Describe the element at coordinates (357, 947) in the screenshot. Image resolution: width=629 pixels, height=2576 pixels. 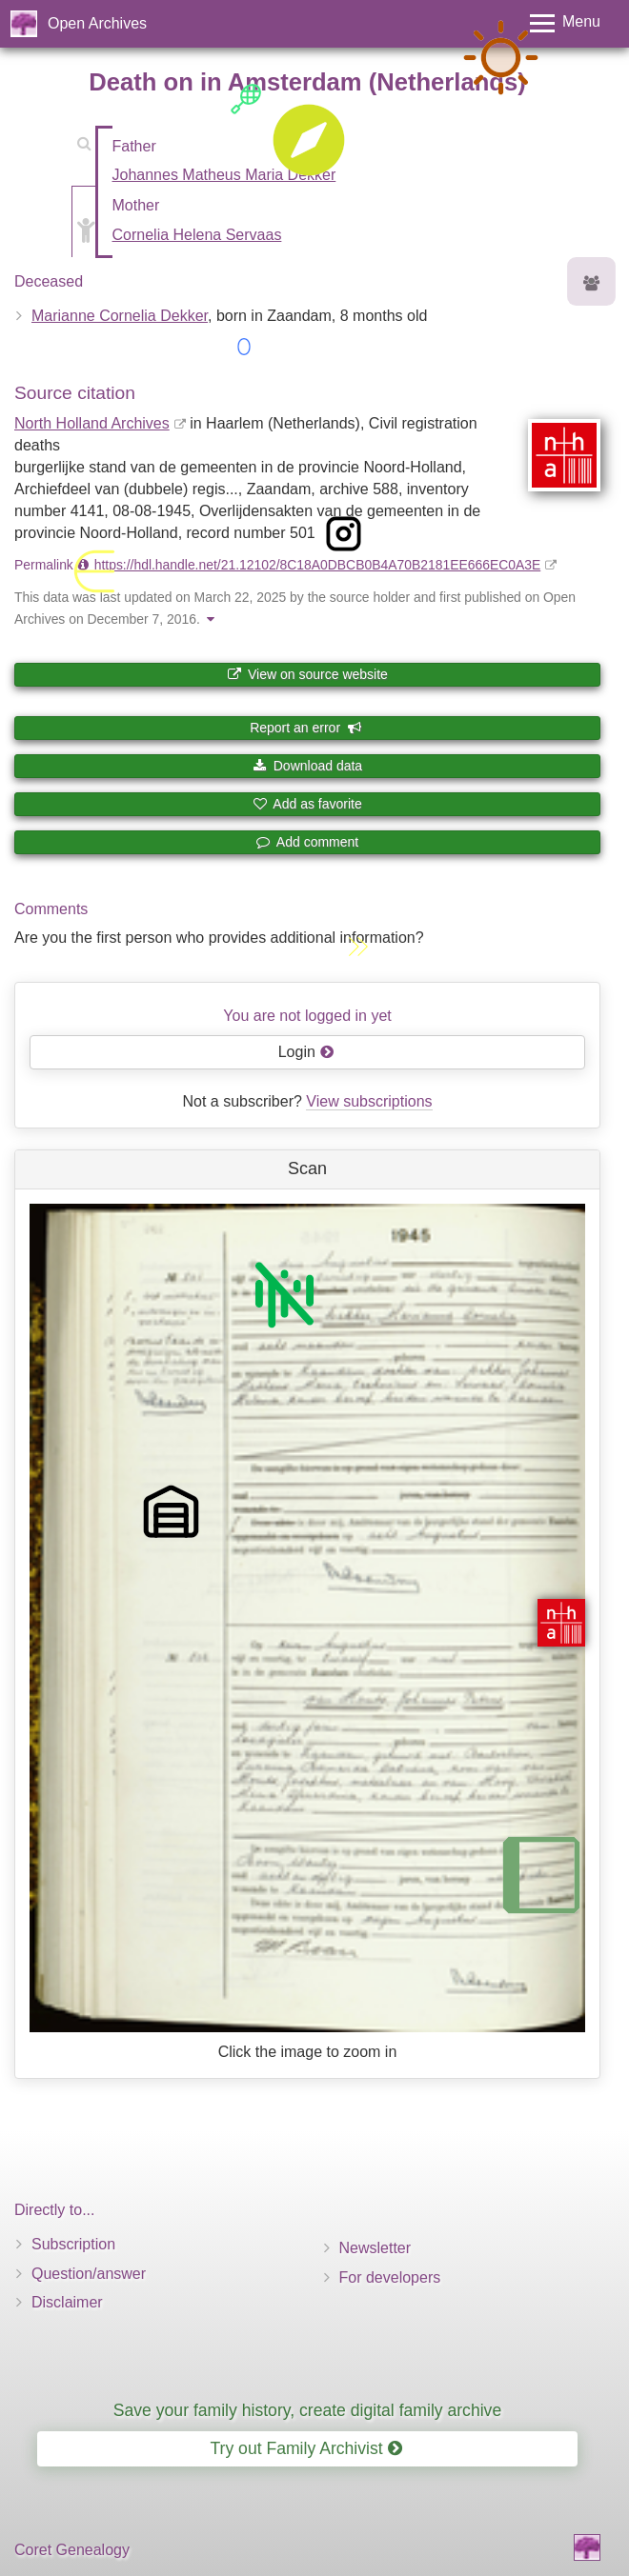
I see `skip forward or advance to next item` at that location.